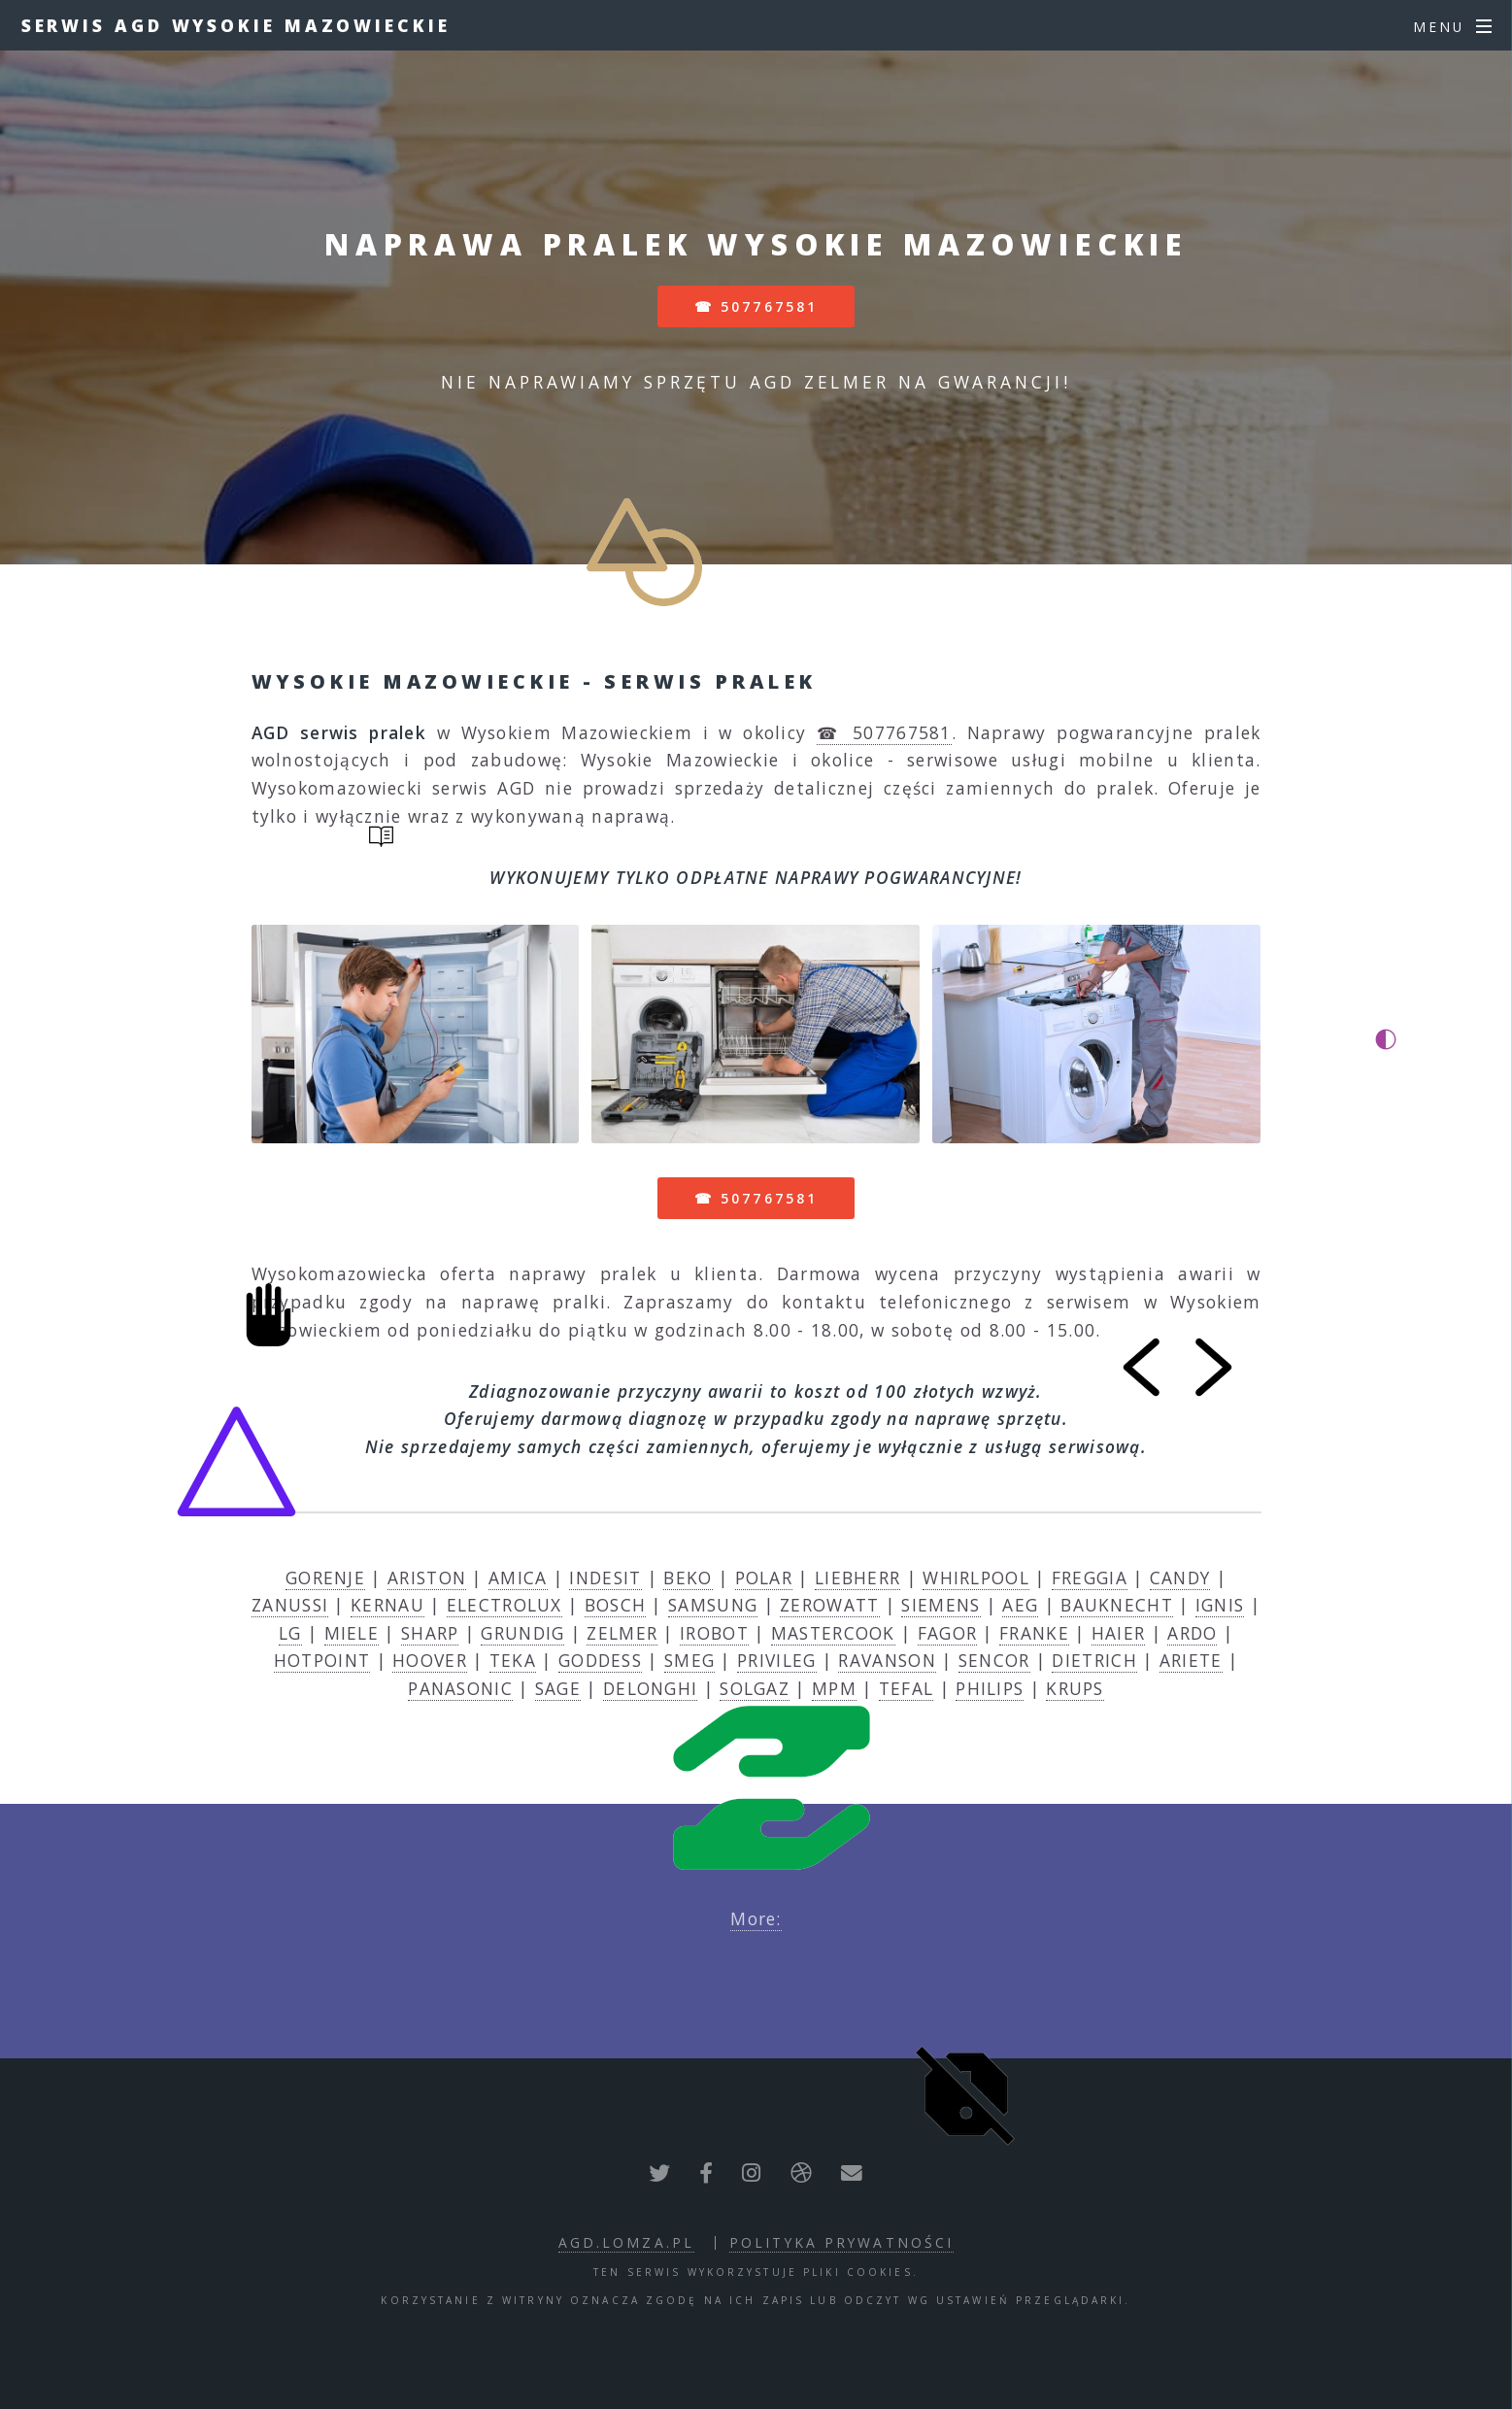 The image size is (1512, 2409). Describe the element at coordinates (1177, 1367) in the screenshot. I see `view or edit source code` at that location.